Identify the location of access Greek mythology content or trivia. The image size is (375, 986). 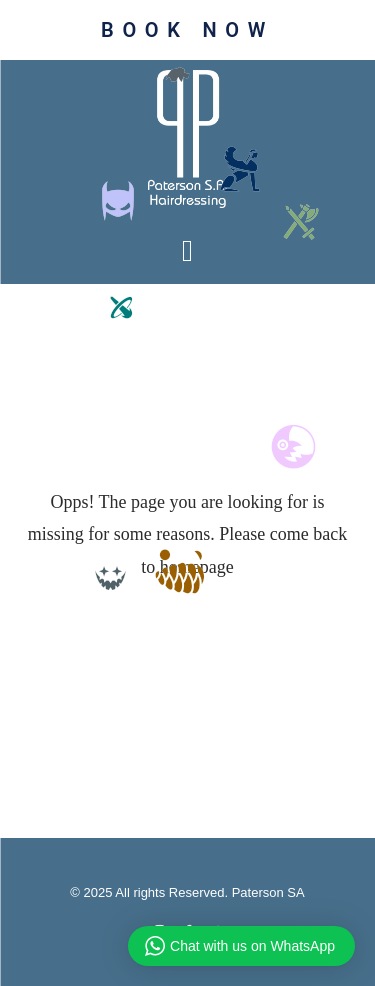
(241, 169).